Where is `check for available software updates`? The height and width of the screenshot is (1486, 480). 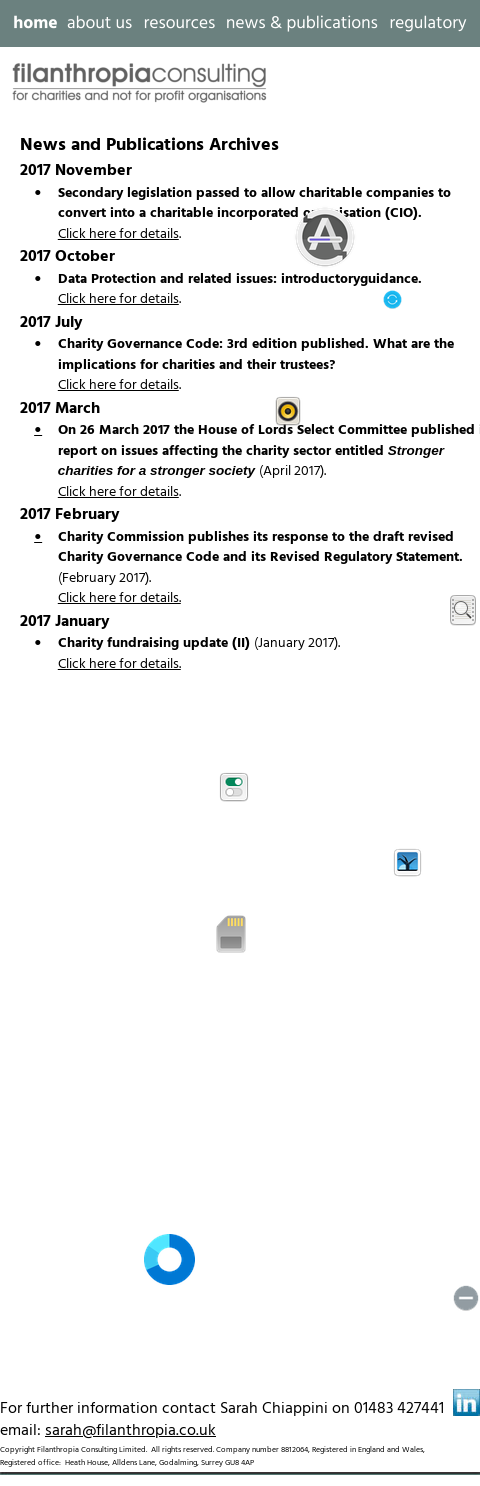
check for available software updates is located at coordinates (325, 237).